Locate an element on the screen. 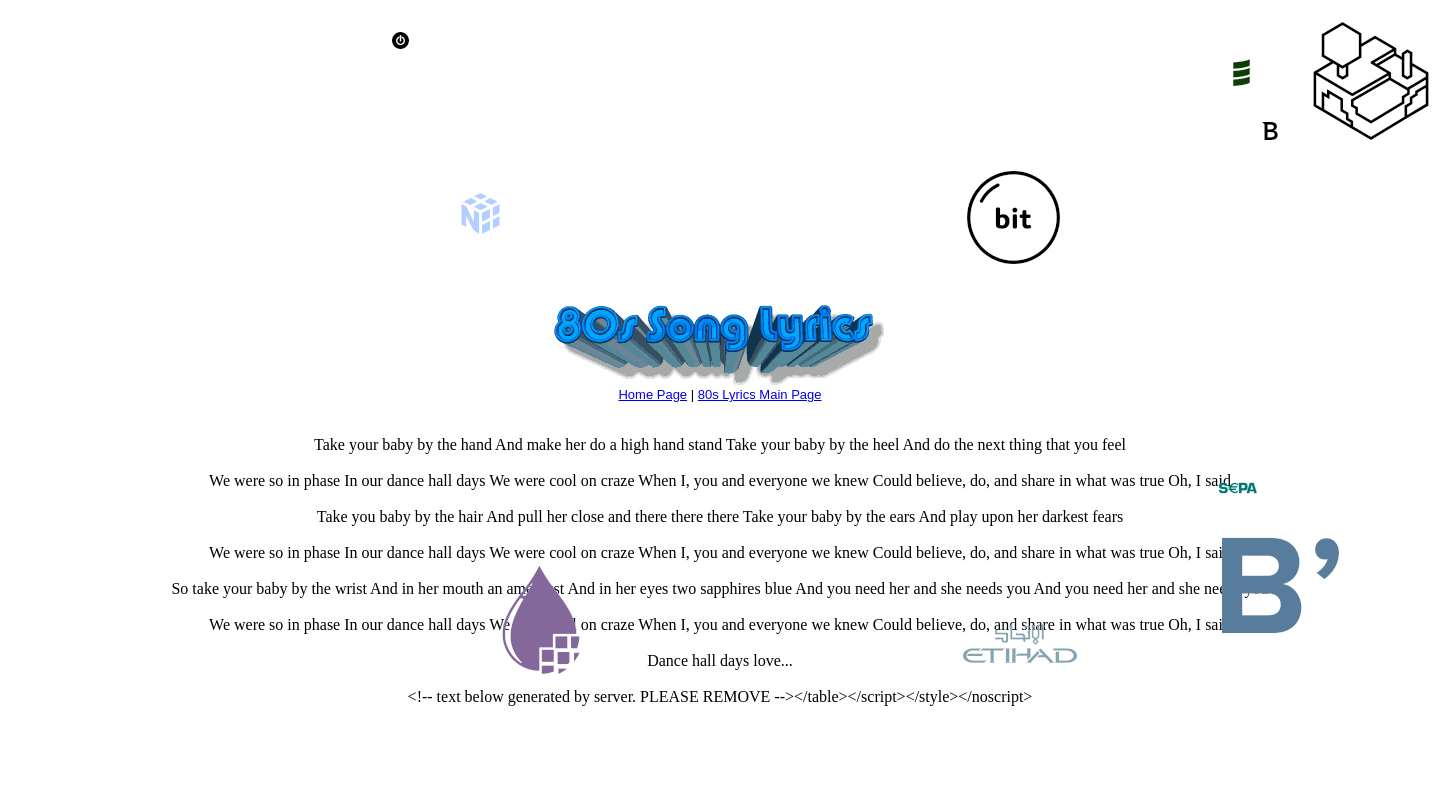  scala programming language logo is located at coordinates (1241, 72).